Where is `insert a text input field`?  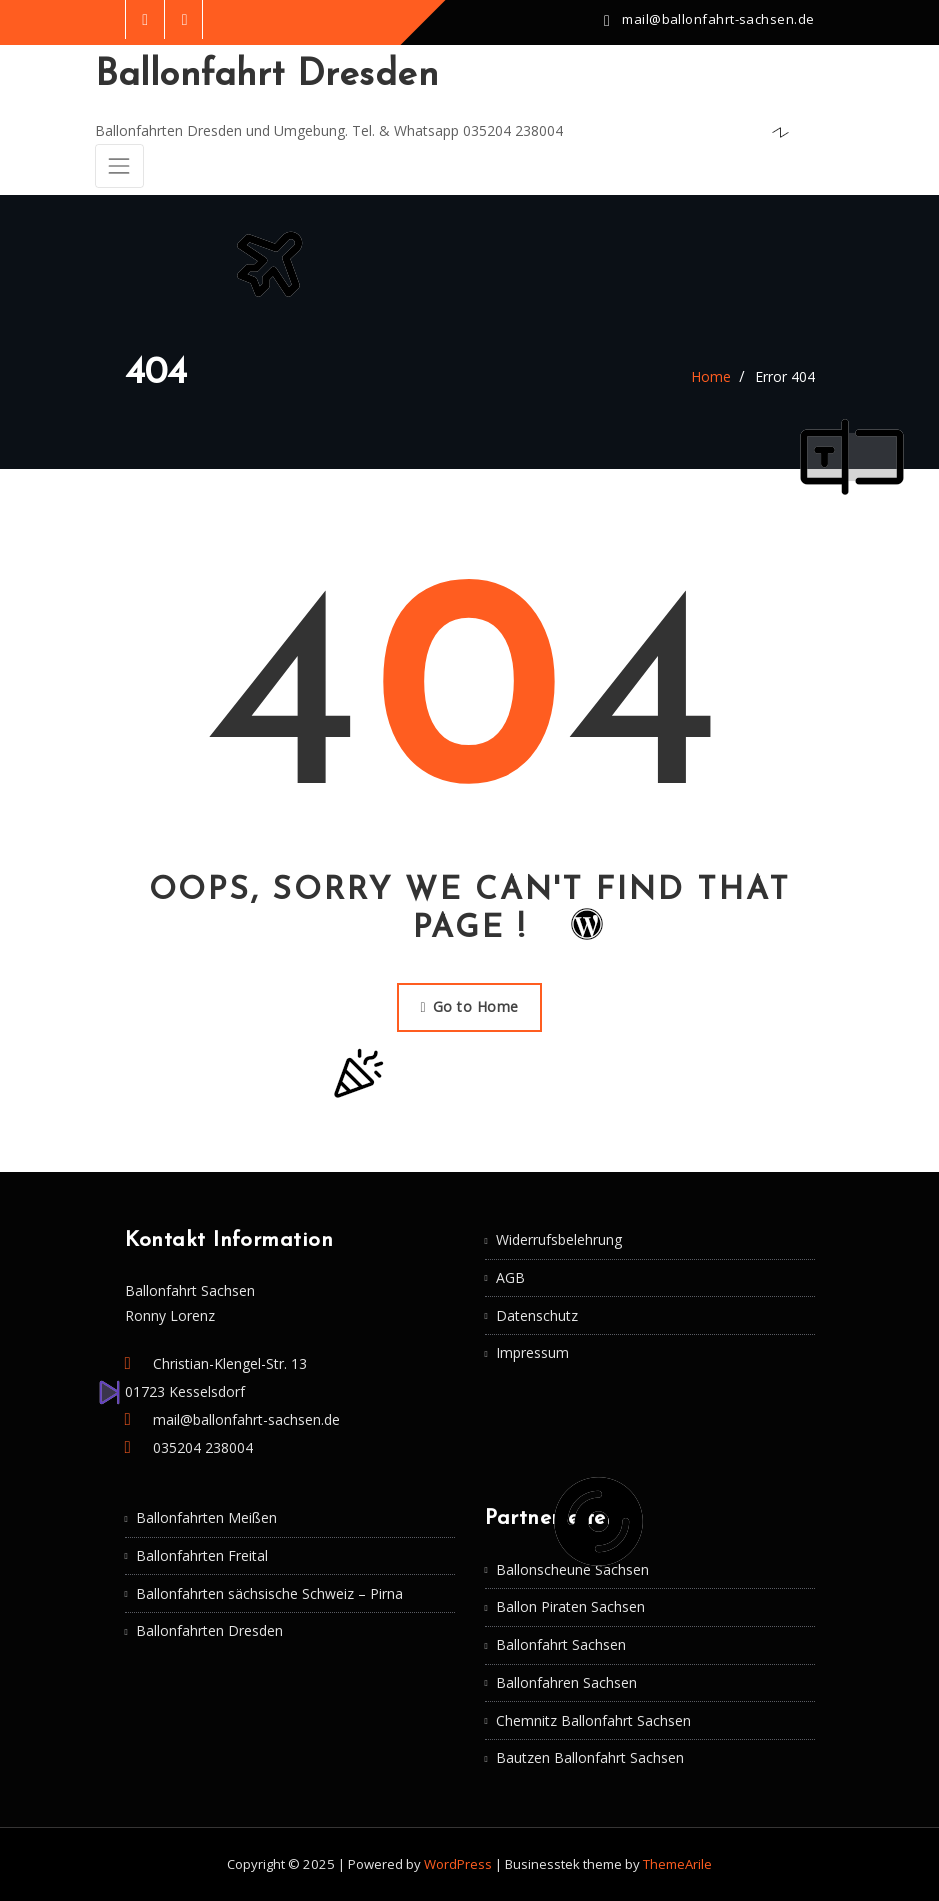 insert a text input field is located at coordinates (852, 457).